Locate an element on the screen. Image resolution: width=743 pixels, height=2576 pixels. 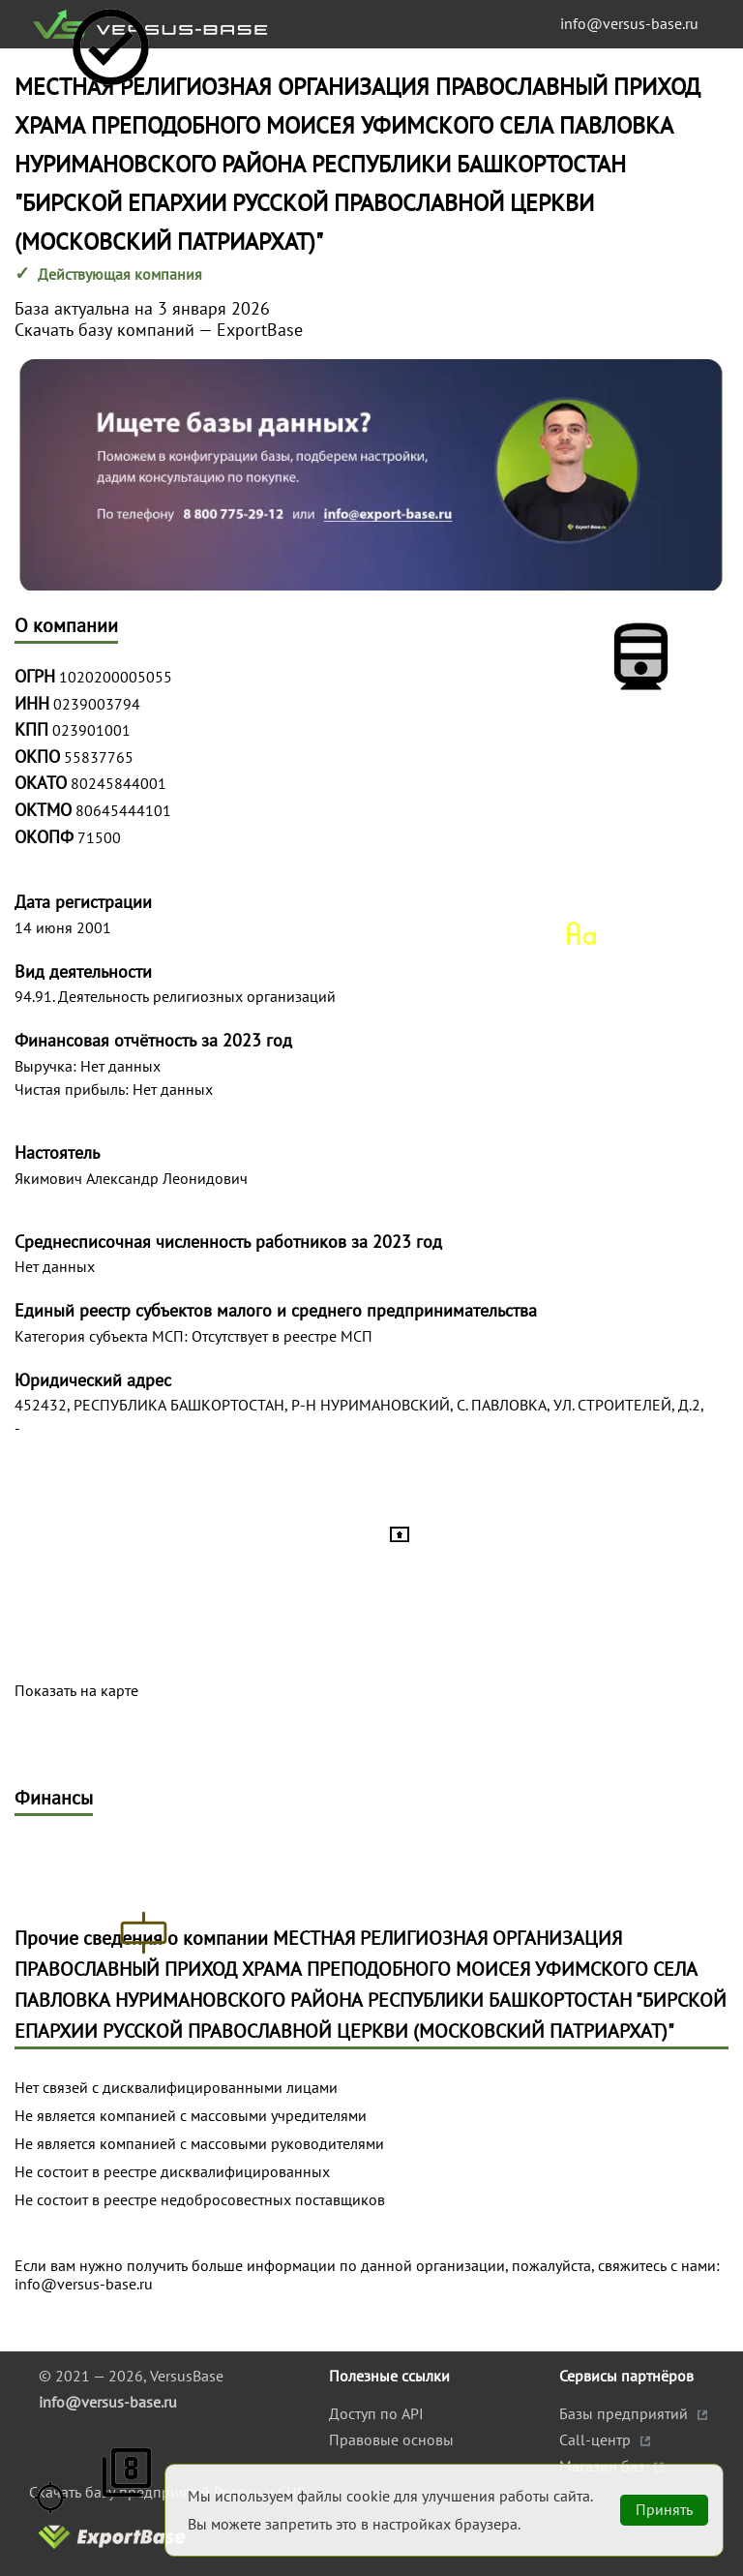
present to all participants is located at coordinates (400, 1534).